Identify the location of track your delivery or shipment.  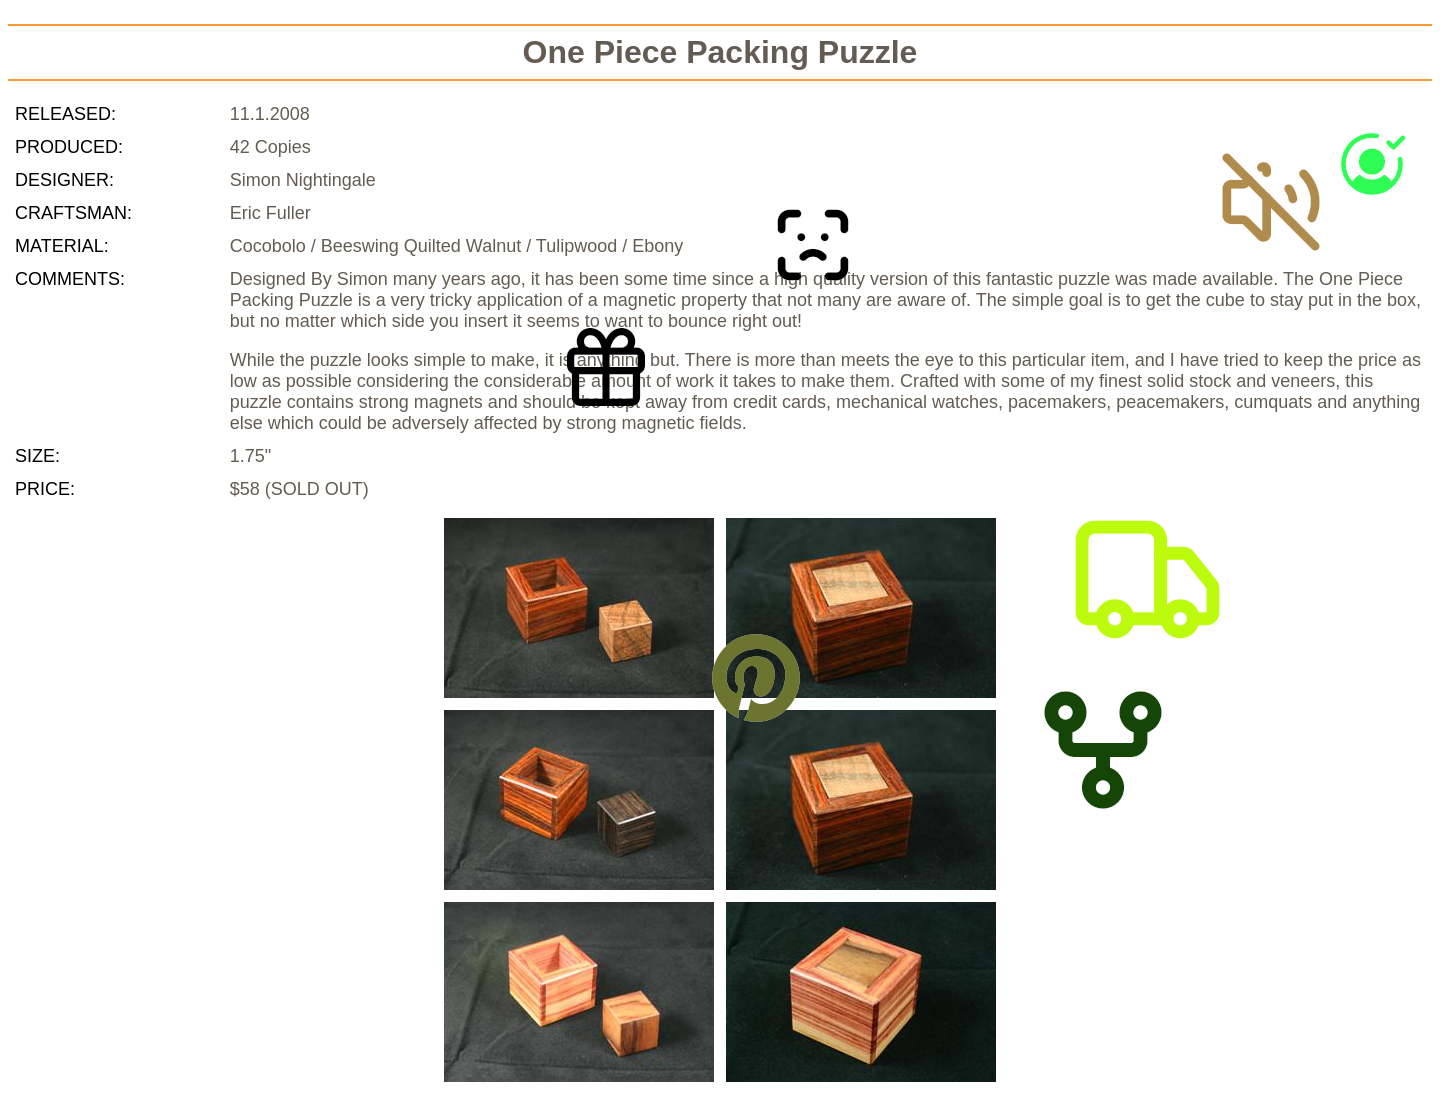
(1147, 579).